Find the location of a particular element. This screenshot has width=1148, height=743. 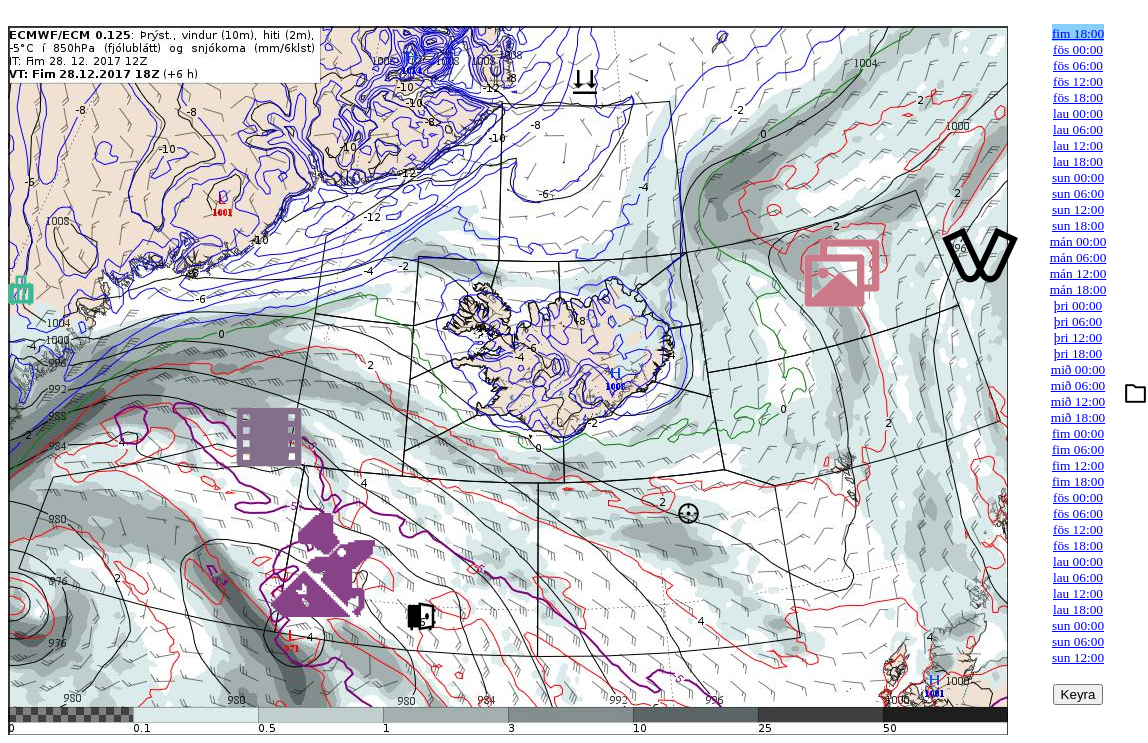

ratatui terminal UI library logo is located at coordinates (323, 565).